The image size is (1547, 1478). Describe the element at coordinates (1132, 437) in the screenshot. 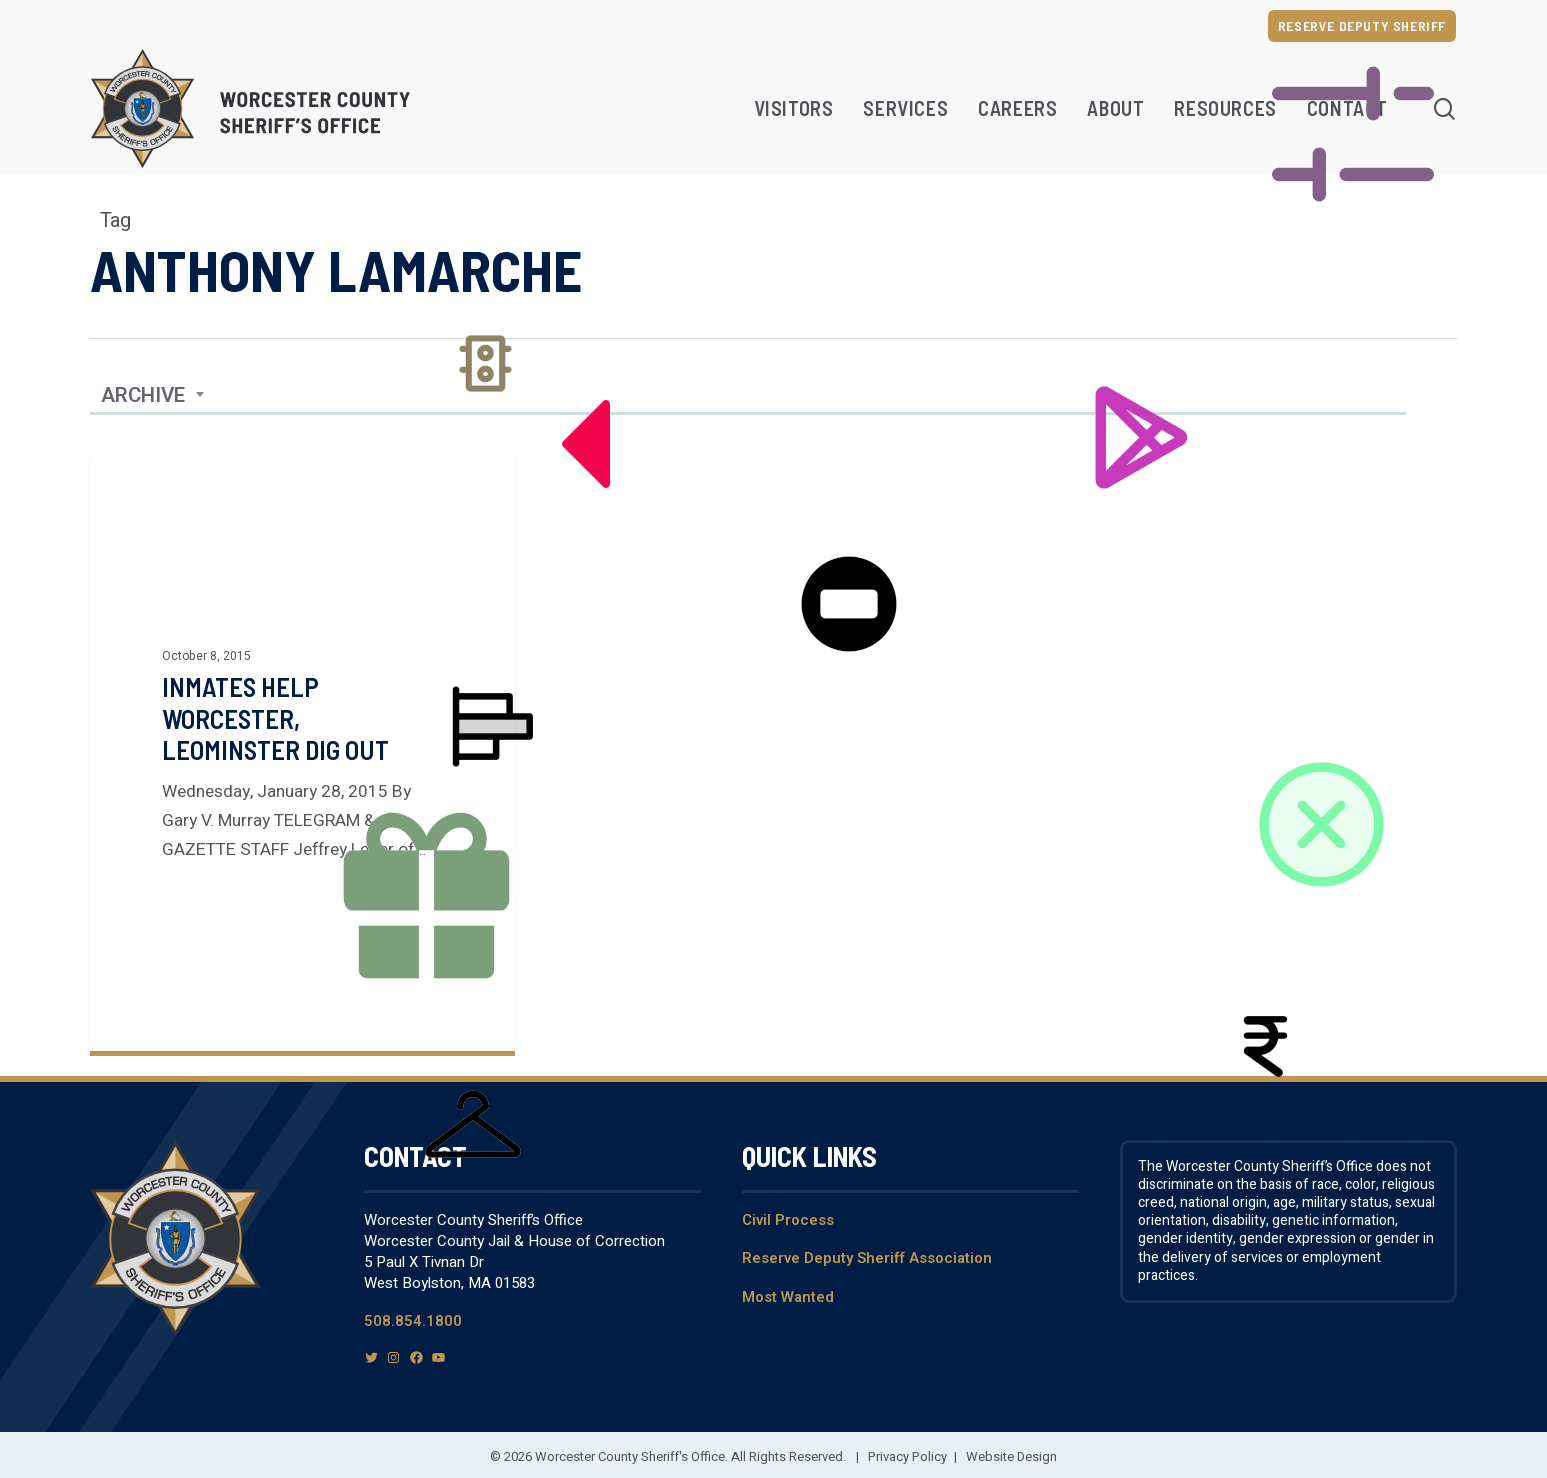

I see `open google play store` at that location.